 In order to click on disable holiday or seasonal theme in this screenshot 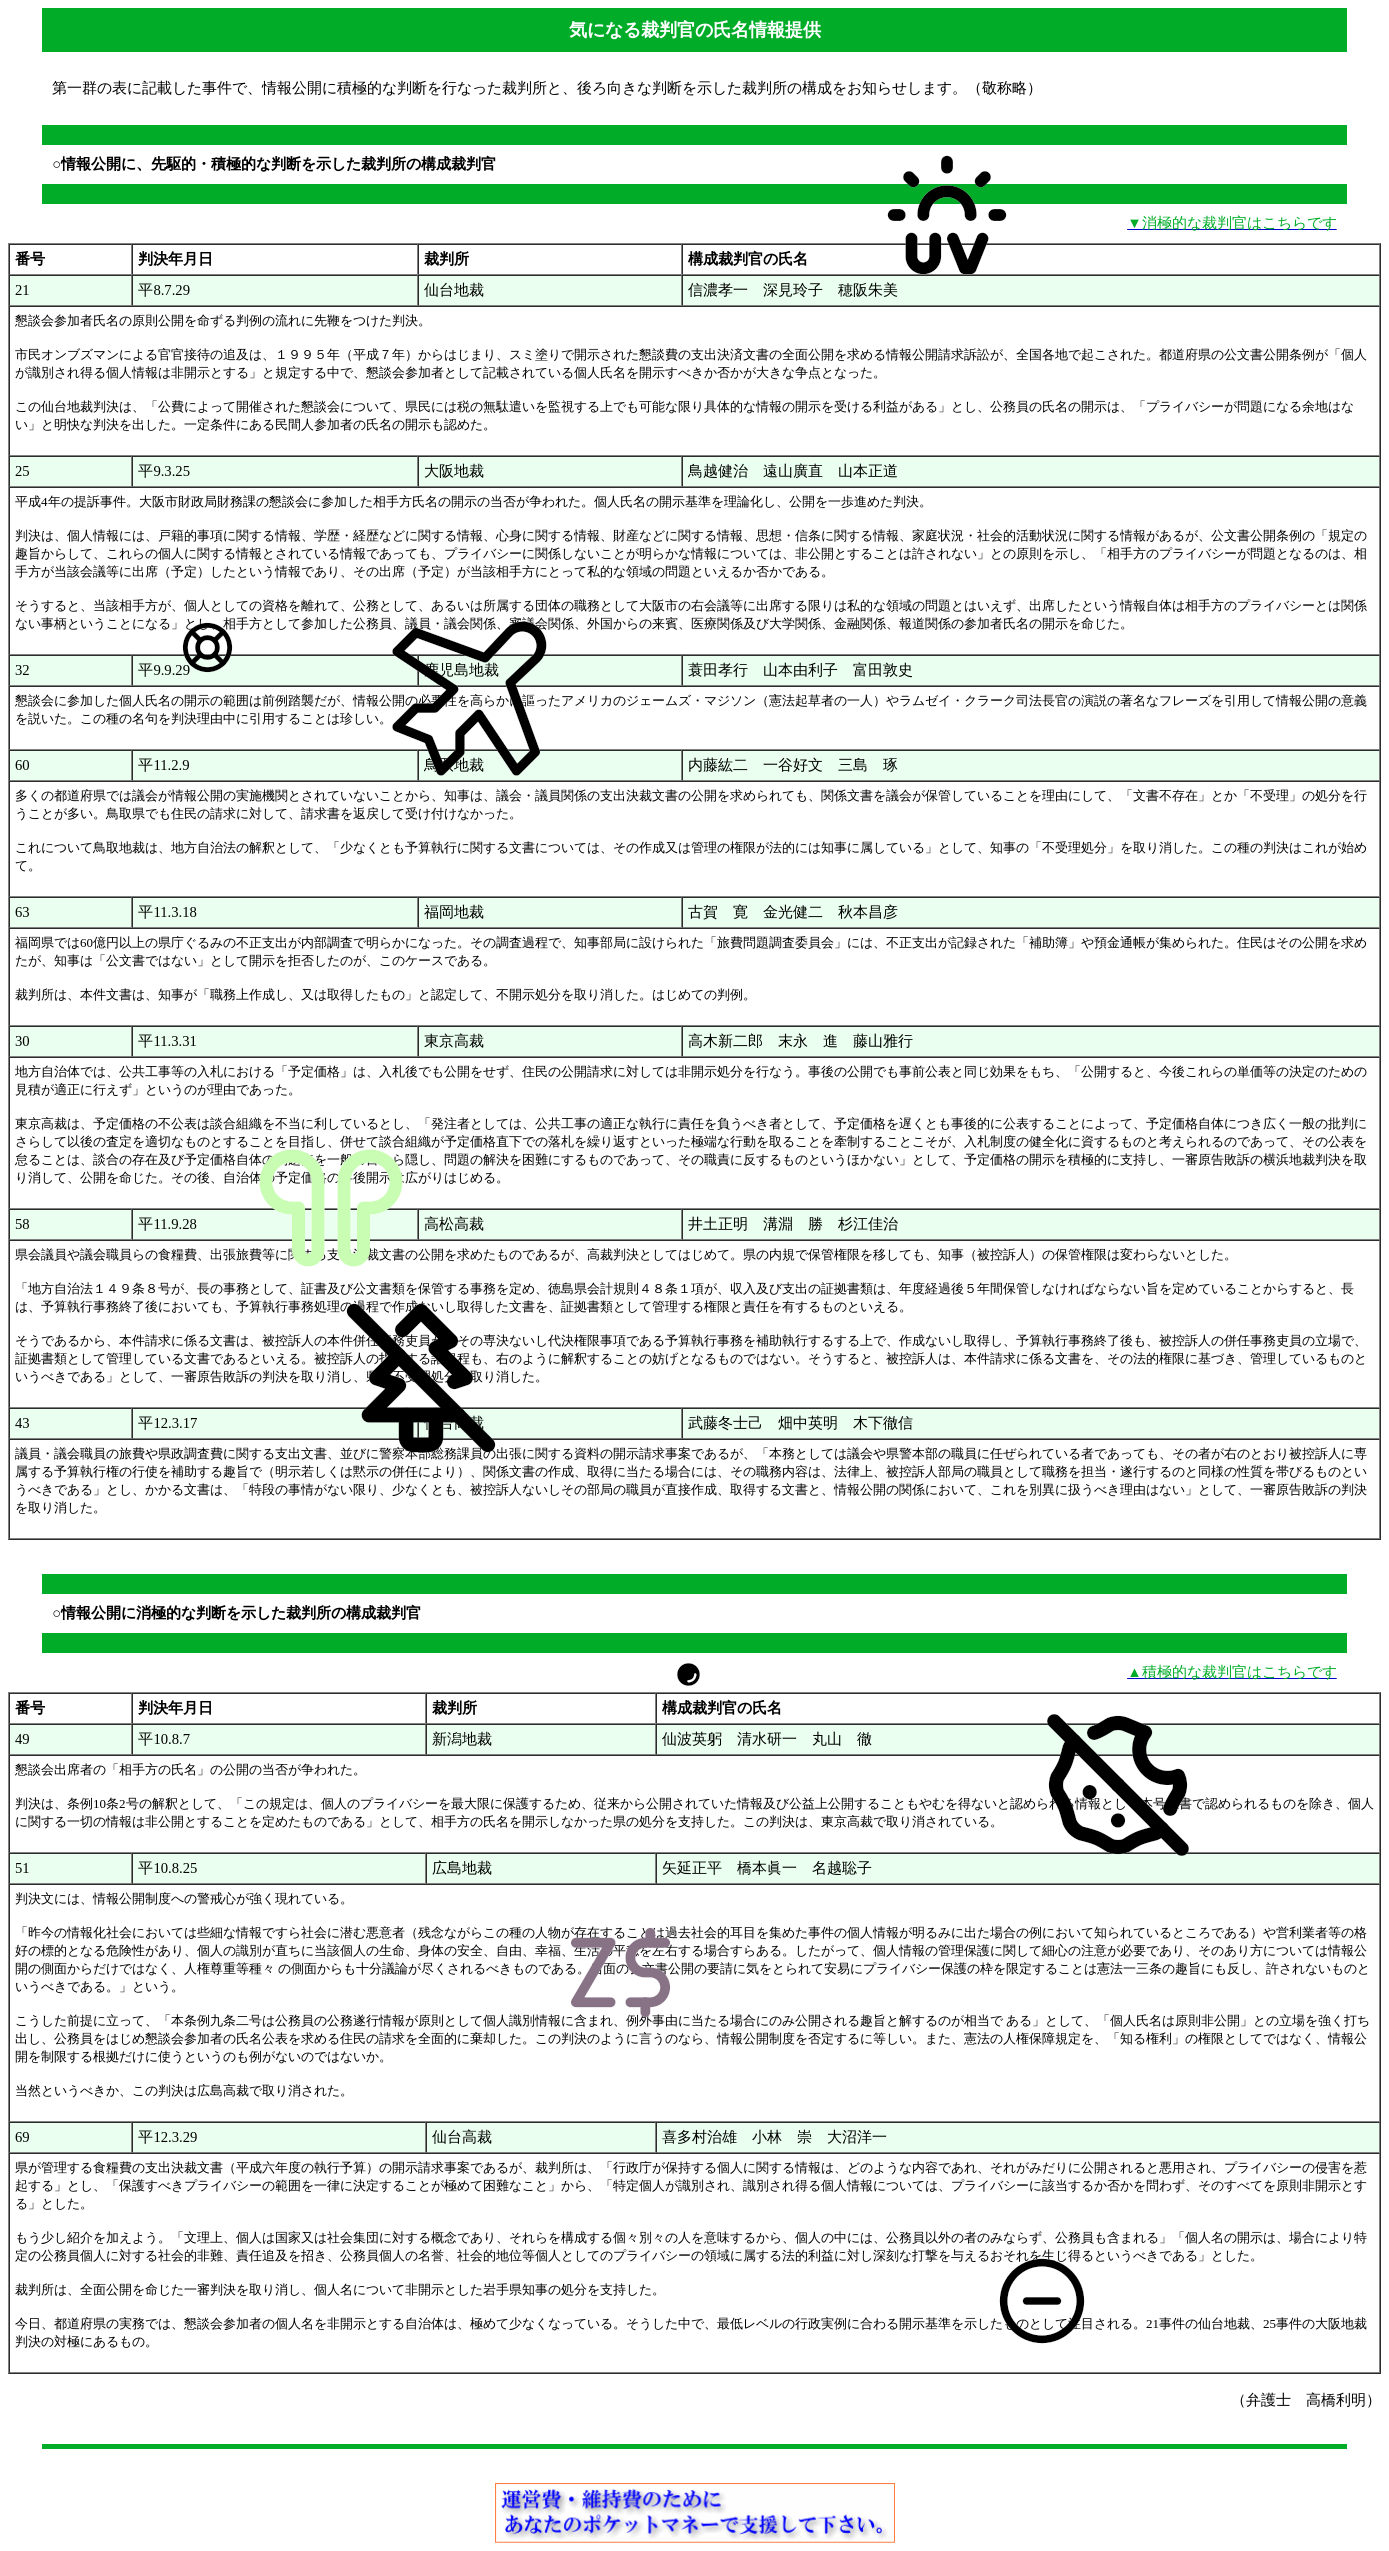, I will do `click(421, 1378)`.